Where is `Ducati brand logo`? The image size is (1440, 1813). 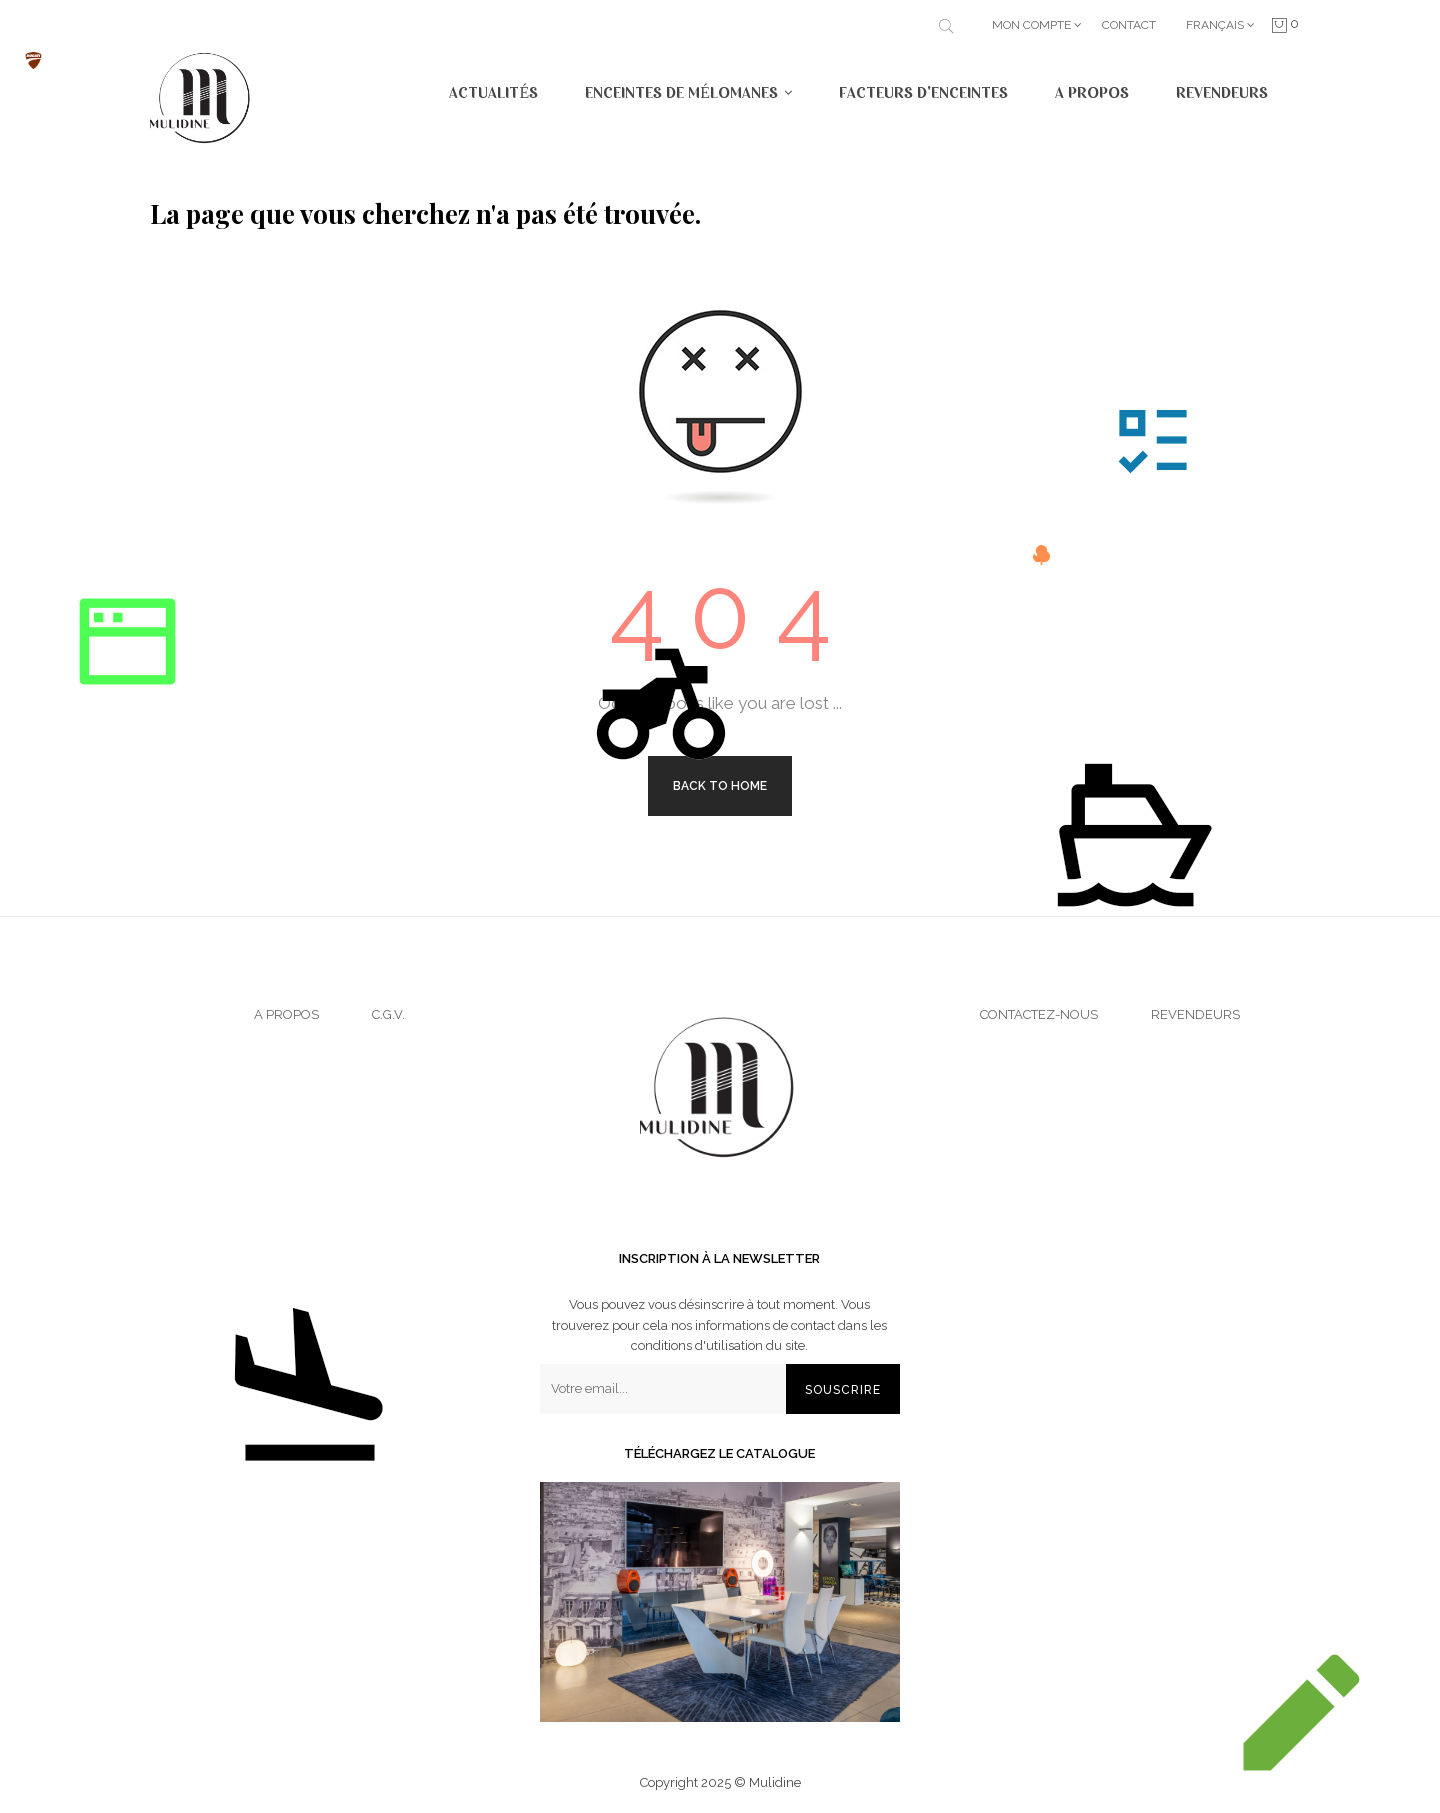
Ducati brand logo is located at coordinates (33, 60).